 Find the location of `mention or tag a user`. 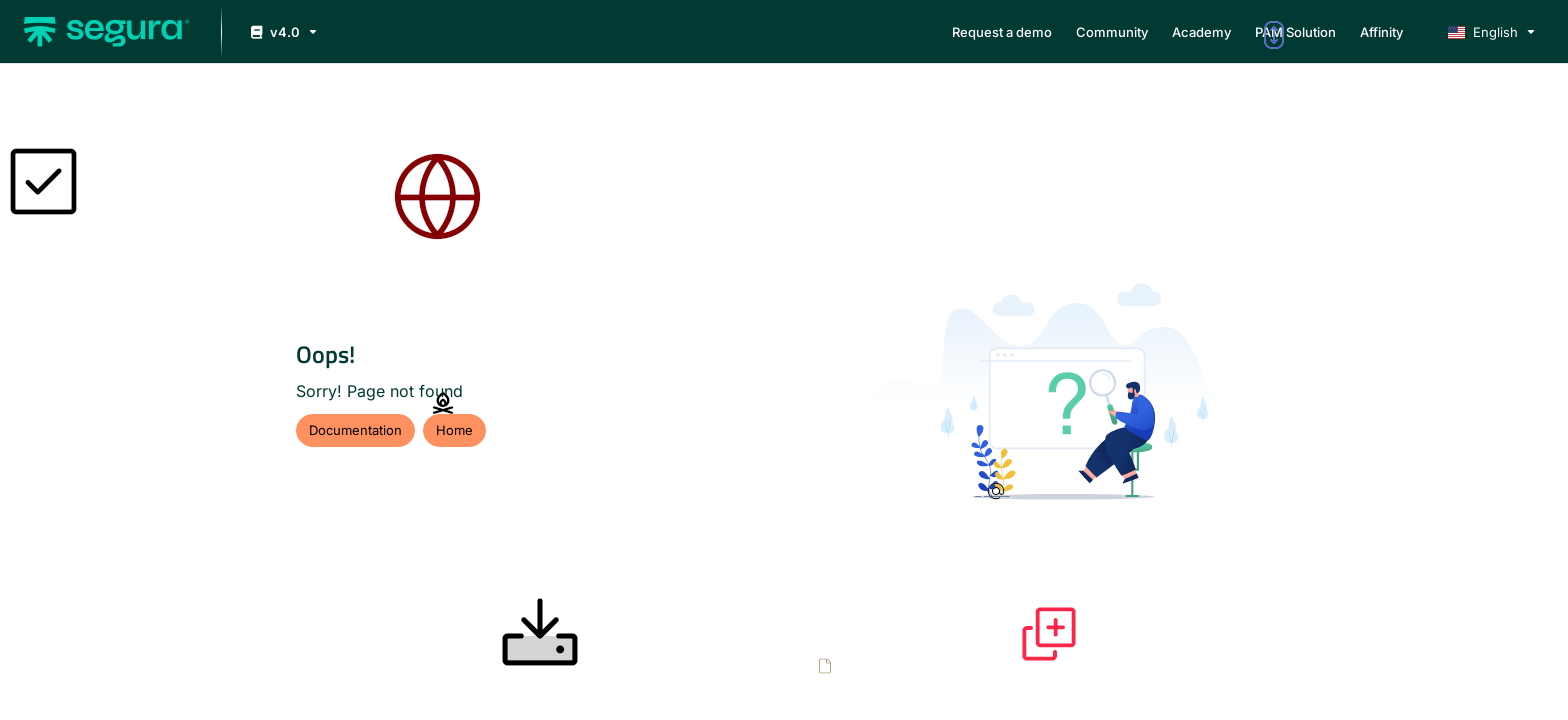

mention or tag a user is located at coordinates (996, 491).